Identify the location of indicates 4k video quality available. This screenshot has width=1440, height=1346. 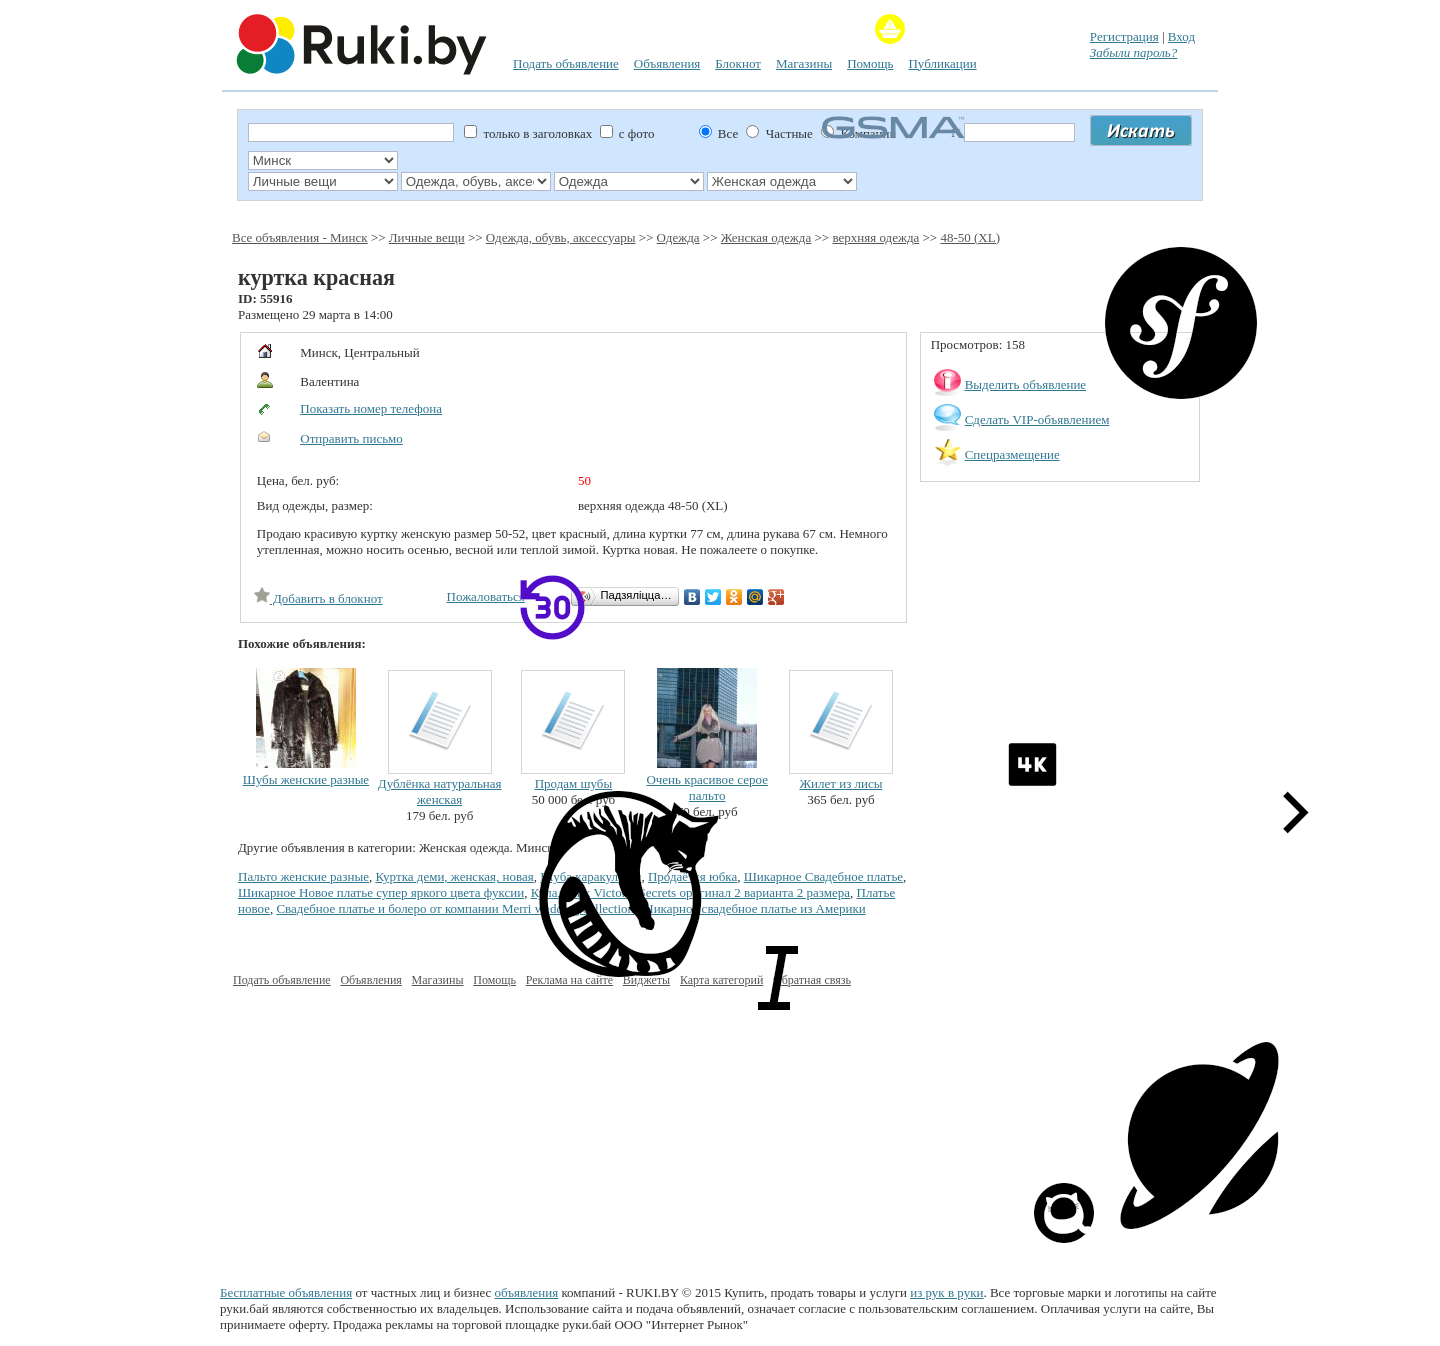
(1032, 764).